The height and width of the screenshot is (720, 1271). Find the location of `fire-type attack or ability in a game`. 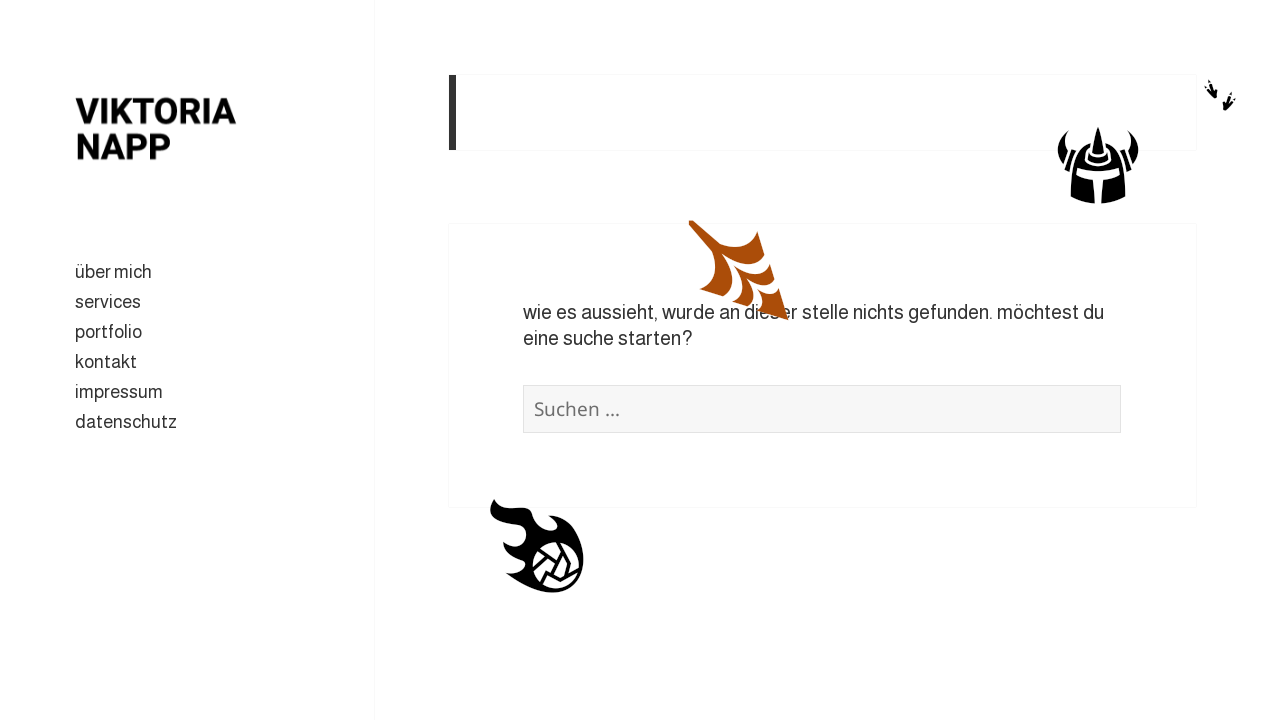

fire-type attack or ability in a game is located at coordinates (535, 545).